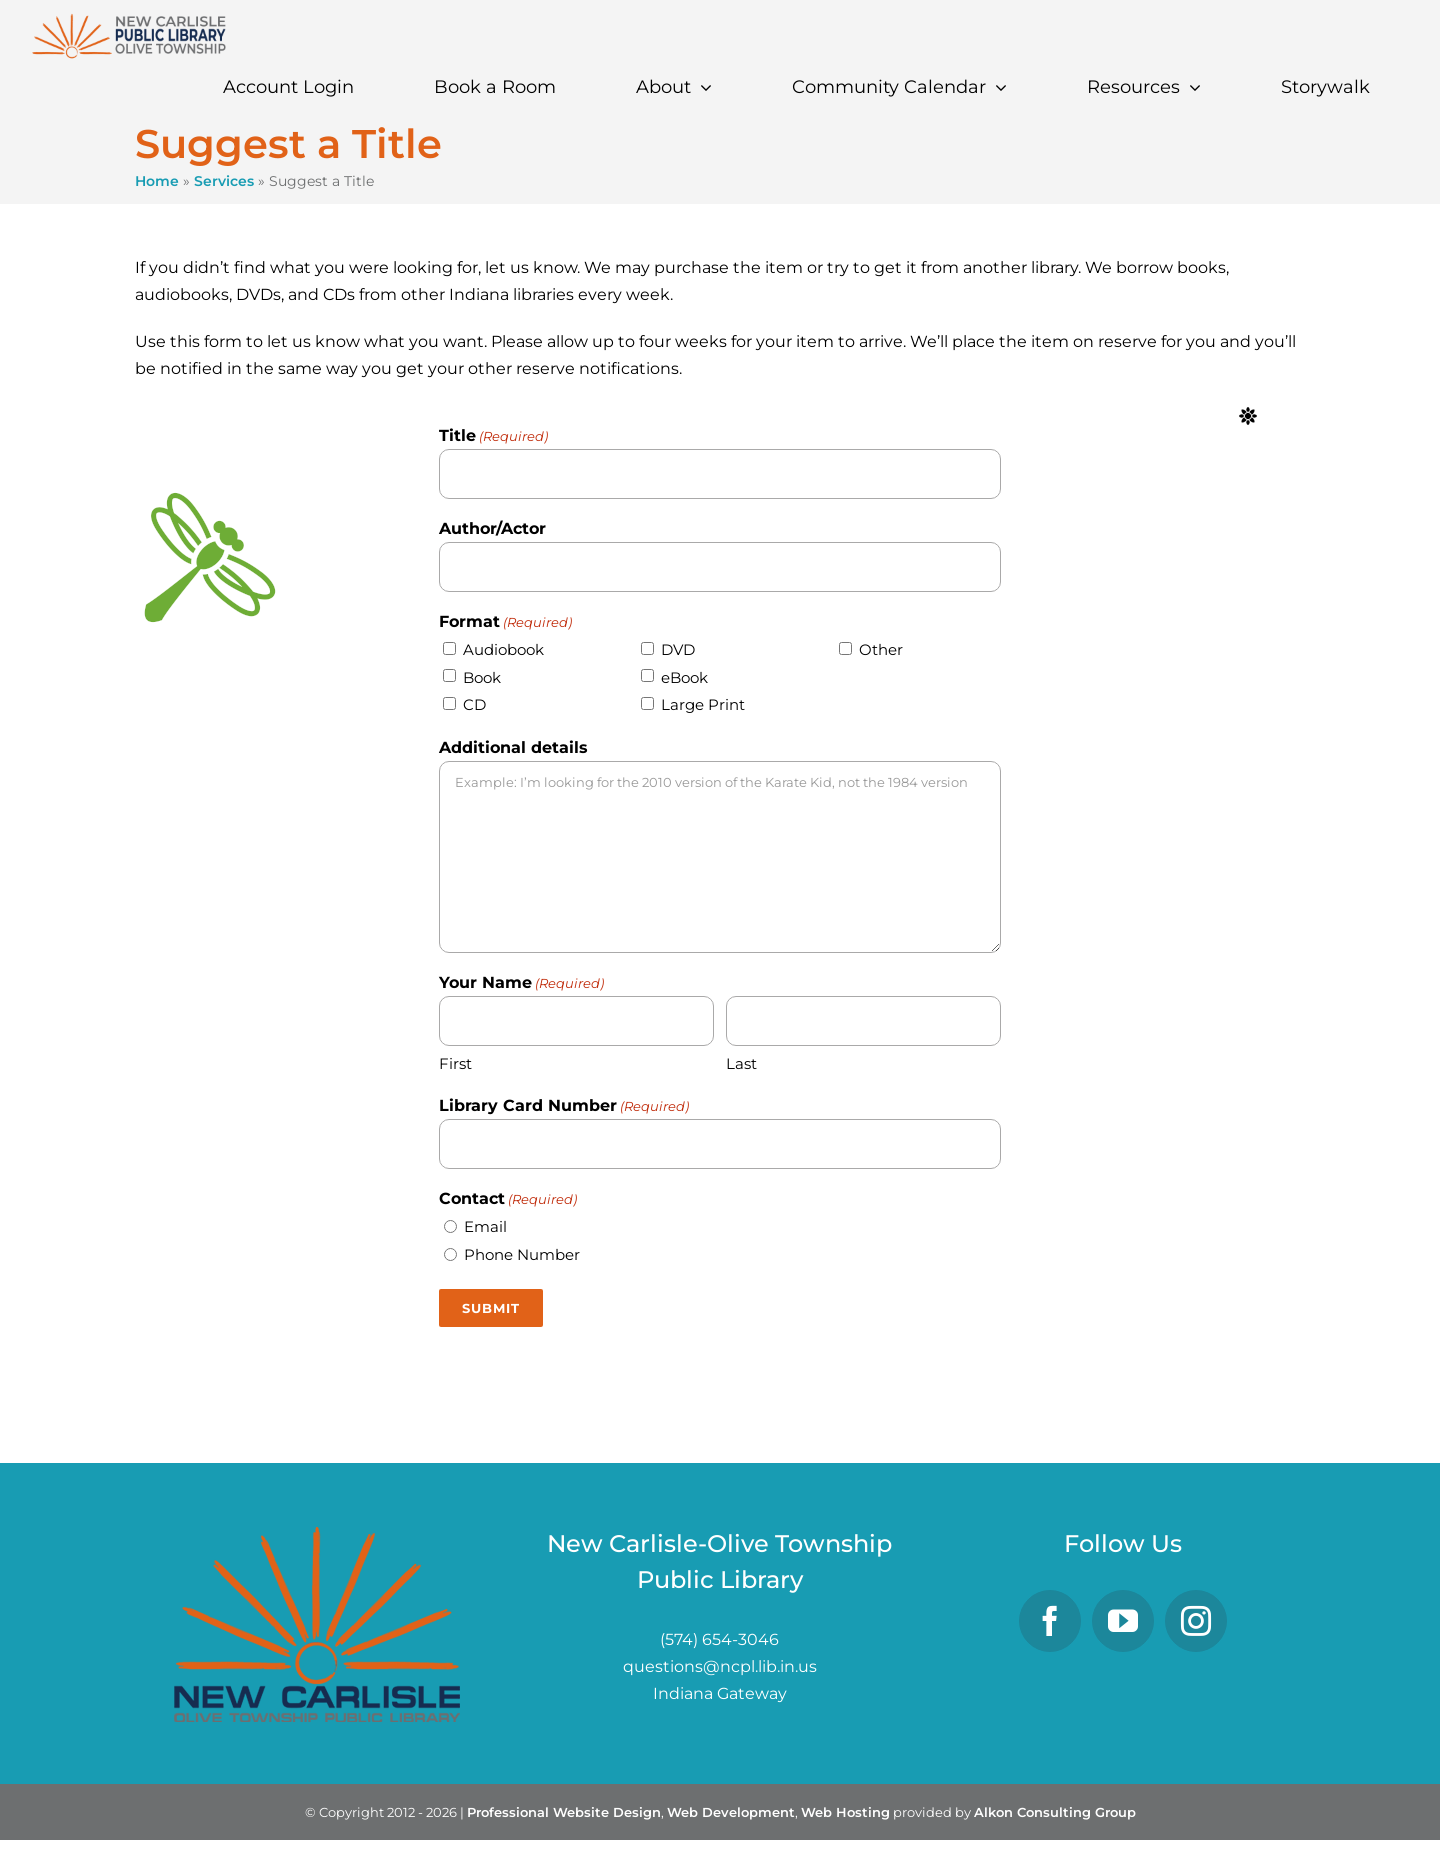 This screenshot has height=1865, width=1440. Describe the element at coordinates (209, 557) in the screenshot. I see `nature or wildlife category indicator` at that location.